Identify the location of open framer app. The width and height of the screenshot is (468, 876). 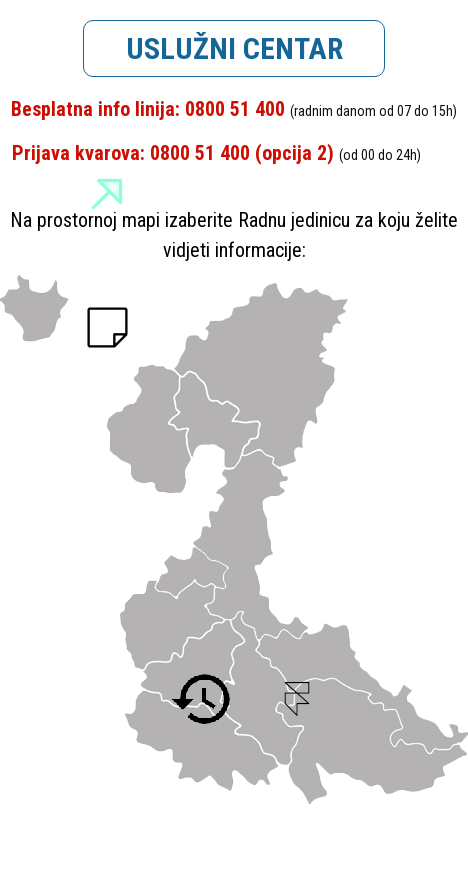
(297, 697).